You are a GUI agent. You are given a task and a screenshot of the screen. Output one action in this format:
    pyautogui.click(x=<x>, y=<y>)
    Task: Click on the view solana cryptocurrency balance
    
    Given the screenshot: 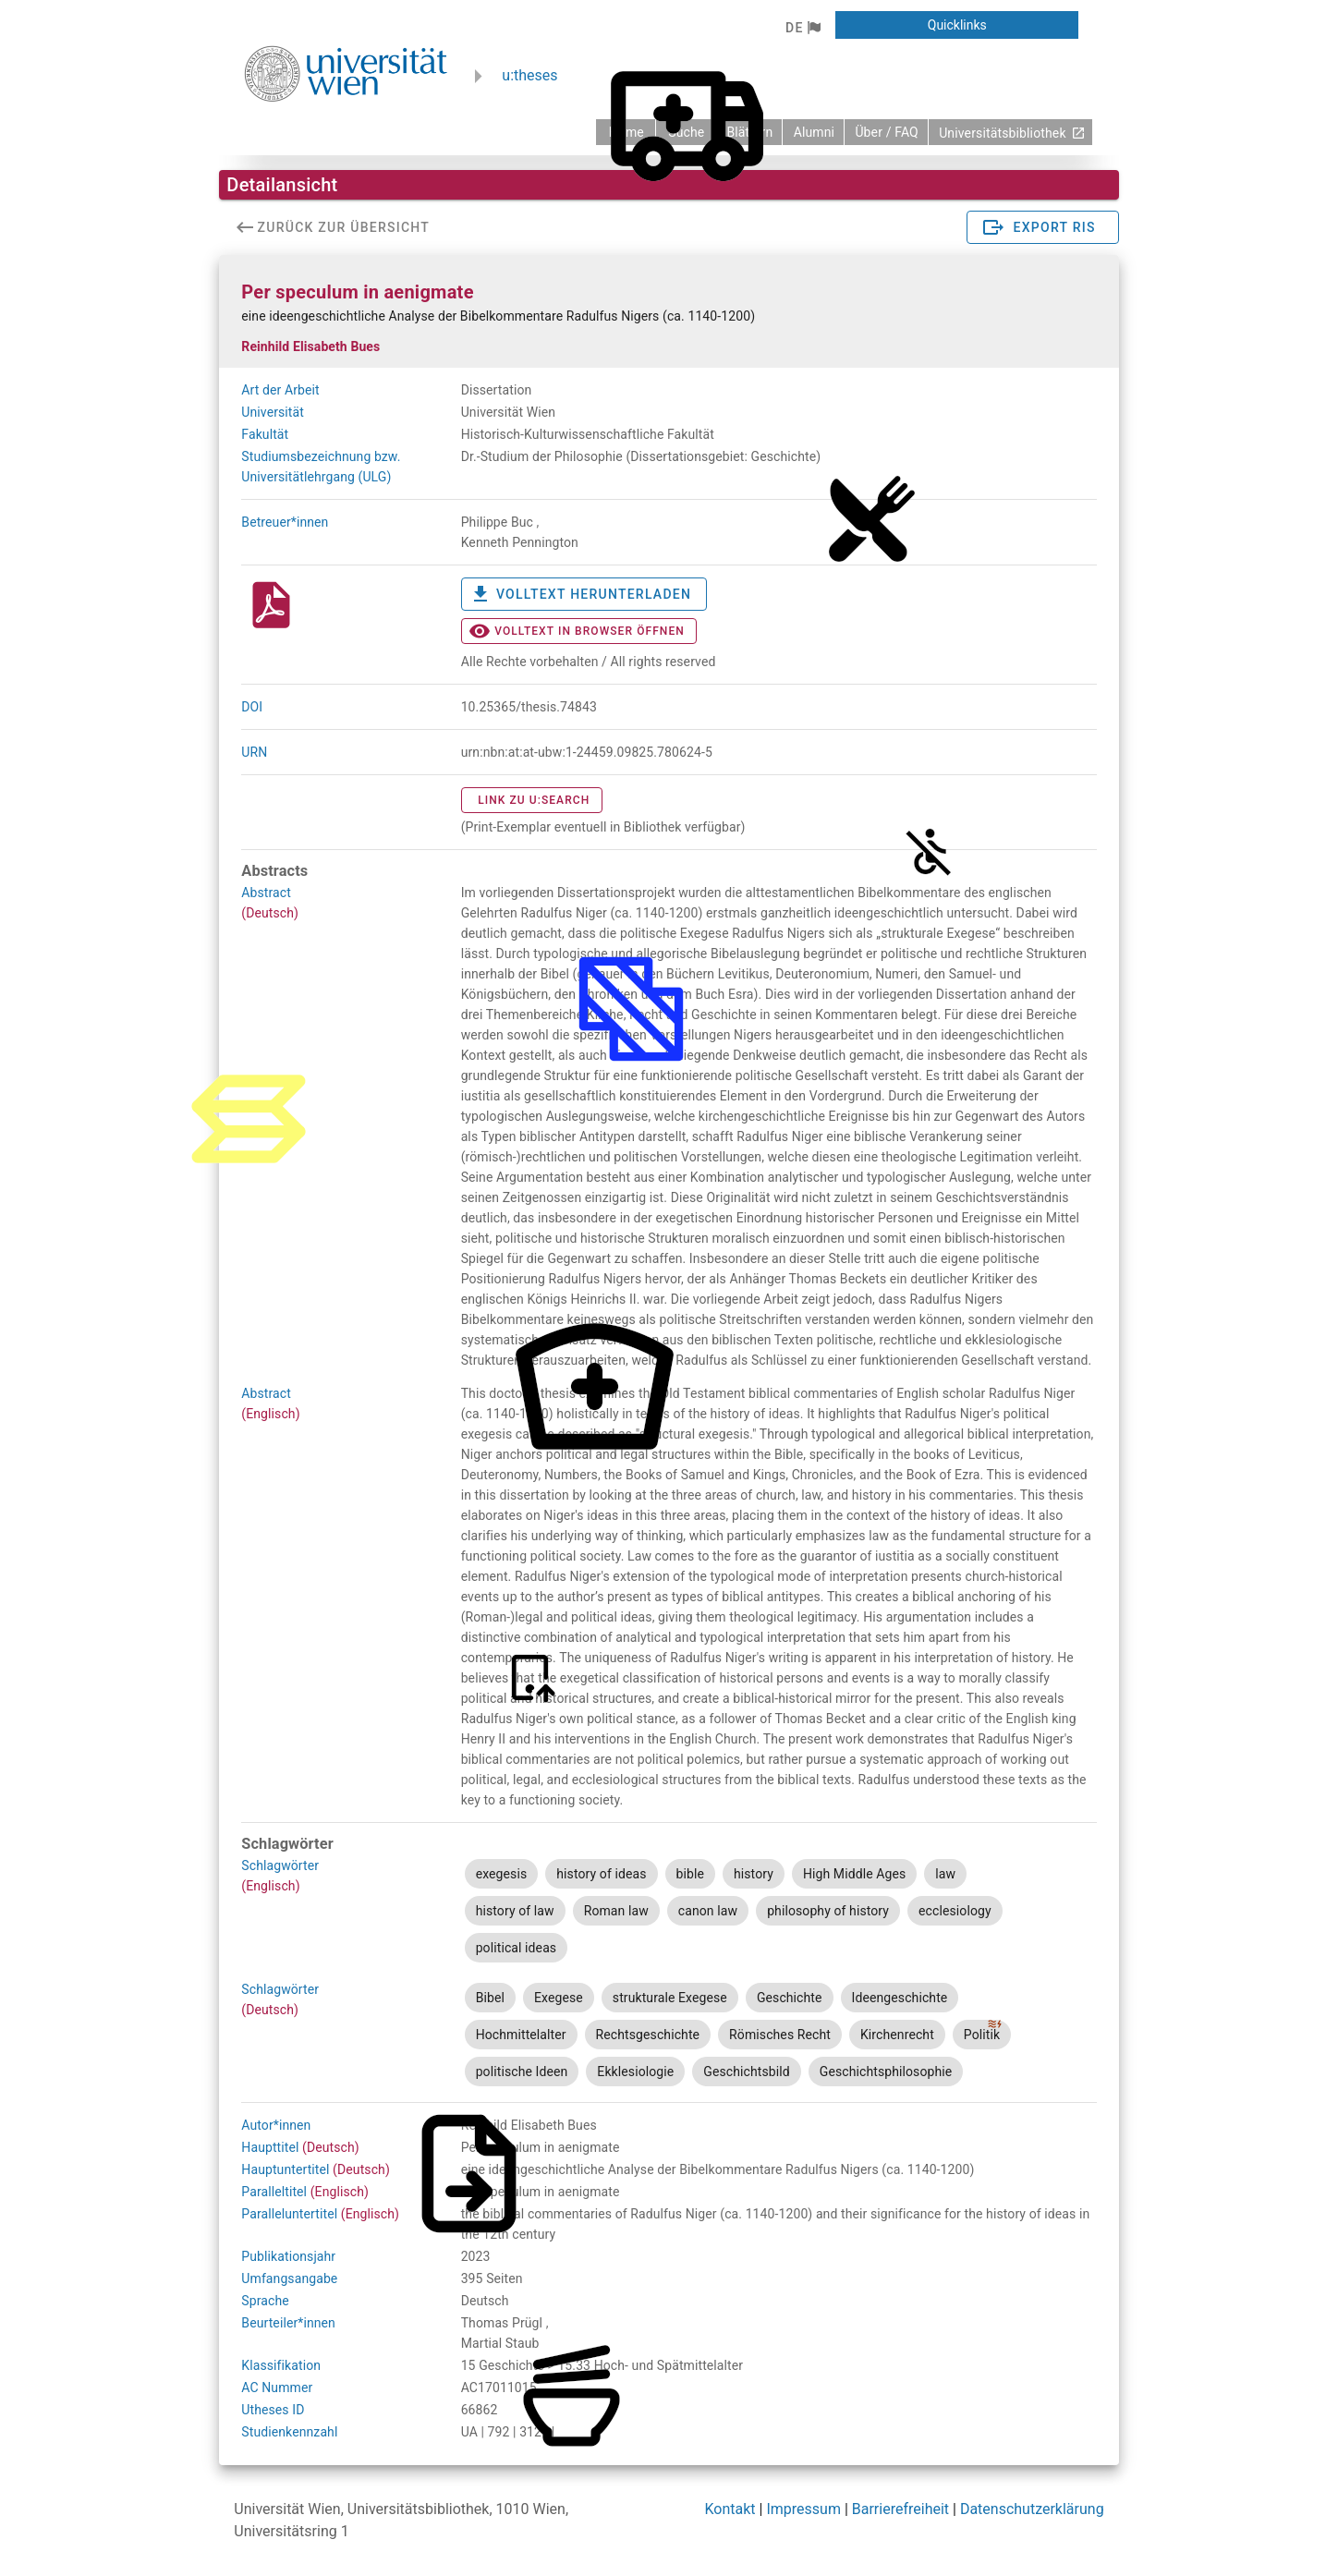 What is the action you would take?
    pyautogui.click(x=249, y=1119)
    